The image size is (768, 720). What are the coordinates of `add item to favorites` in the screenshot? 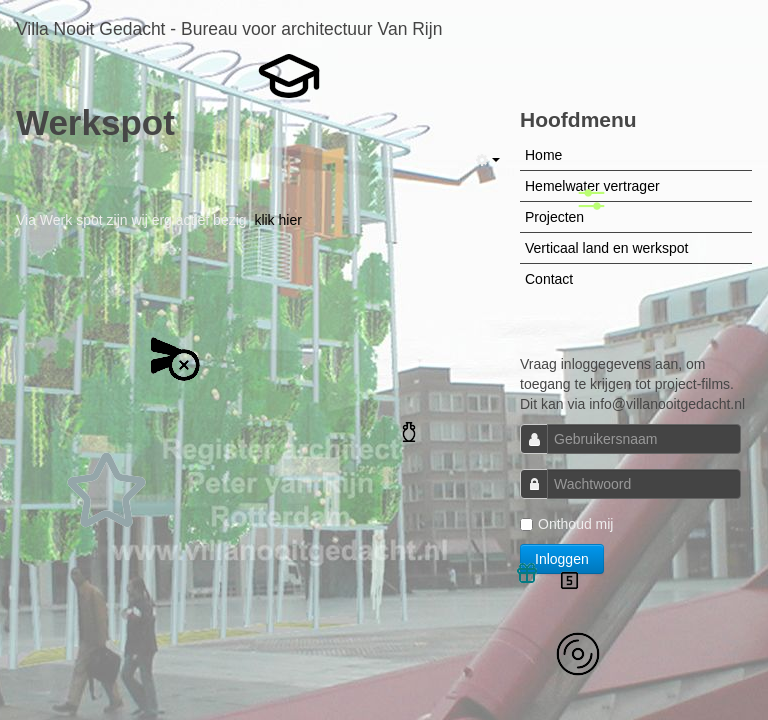 It's located at (106, 491).